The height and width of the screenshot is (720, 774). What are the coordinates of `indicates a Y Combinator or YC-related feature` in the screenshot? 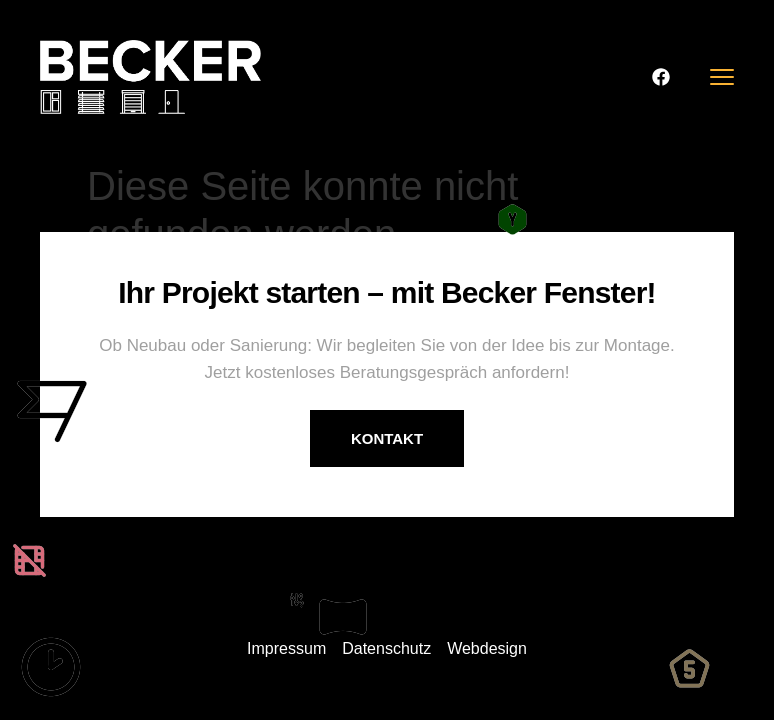 It's located at (512, 219).